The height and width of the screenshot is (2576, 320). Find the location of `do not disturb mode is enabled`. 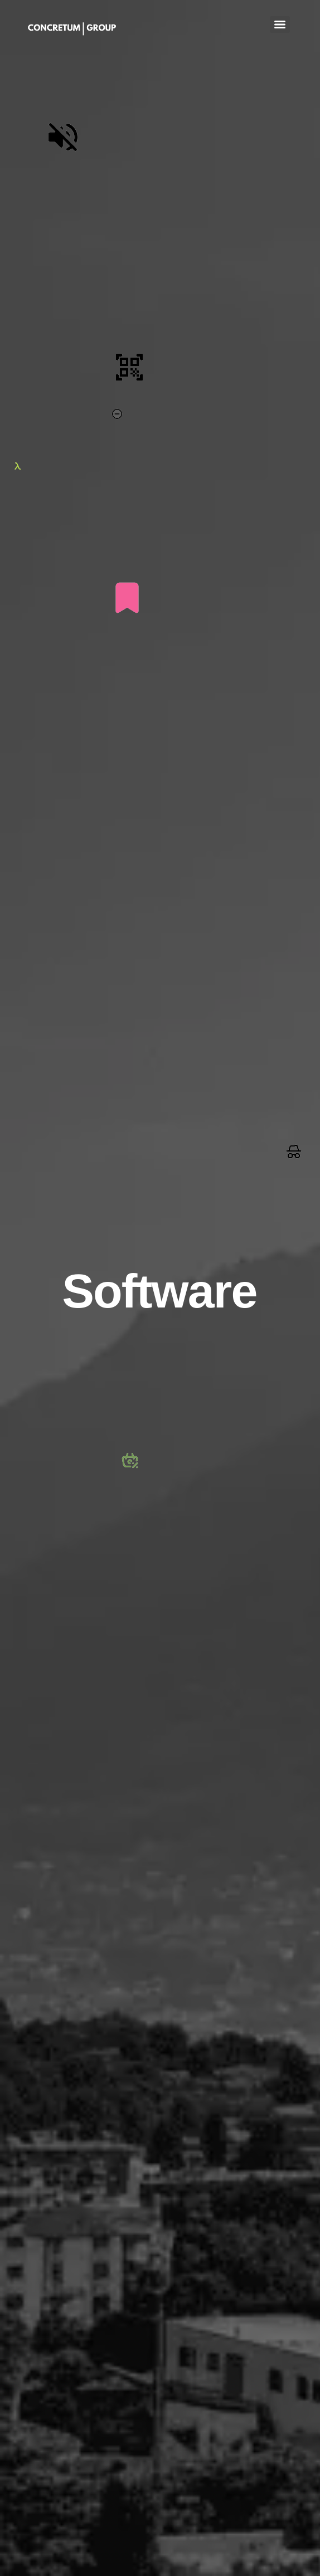

do not disturb mode is enabled is located at coordinates (117, 414).